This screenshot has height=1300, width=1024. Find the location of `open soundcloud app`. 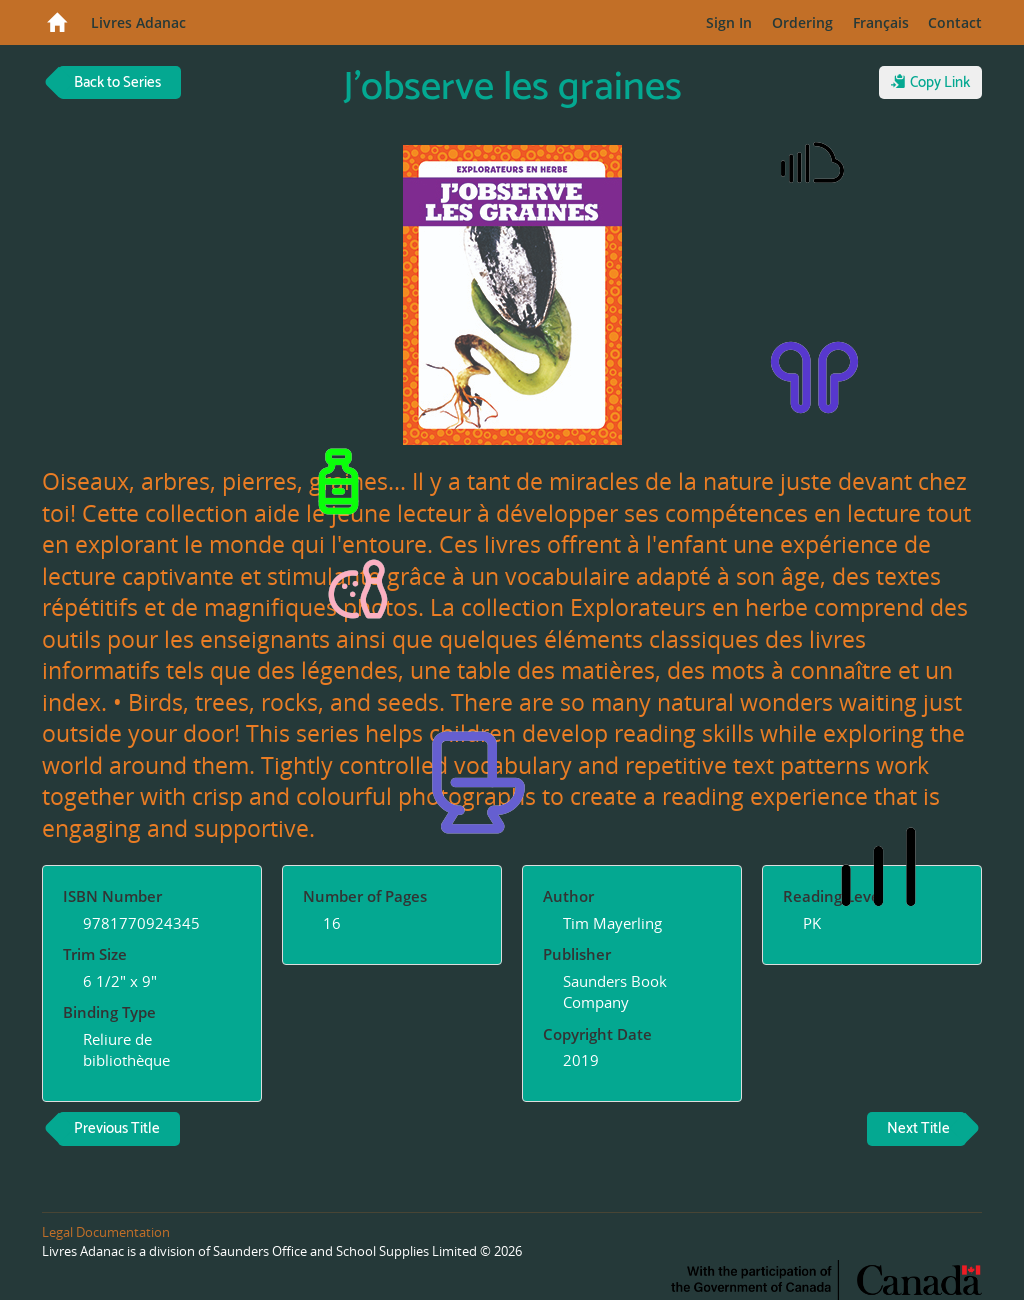

open soundcloud app is located at coordinates (811, 164).